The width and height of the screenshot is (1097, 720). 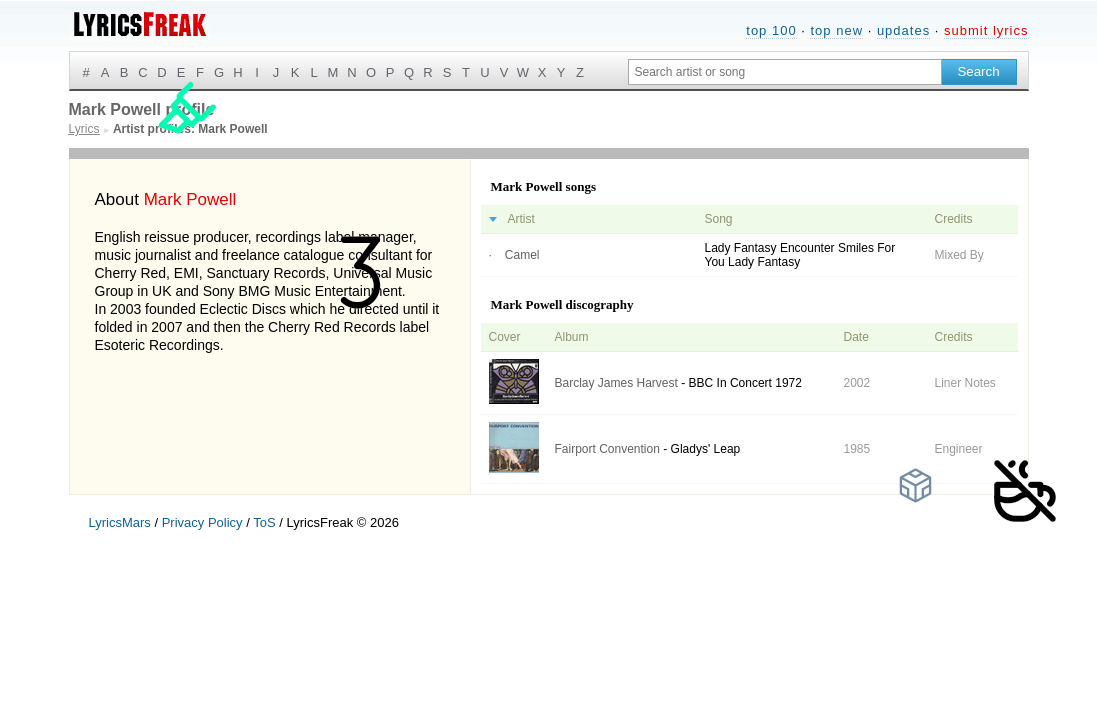 I want to click on highlight or mark selected text, so click(x=186, y=110).